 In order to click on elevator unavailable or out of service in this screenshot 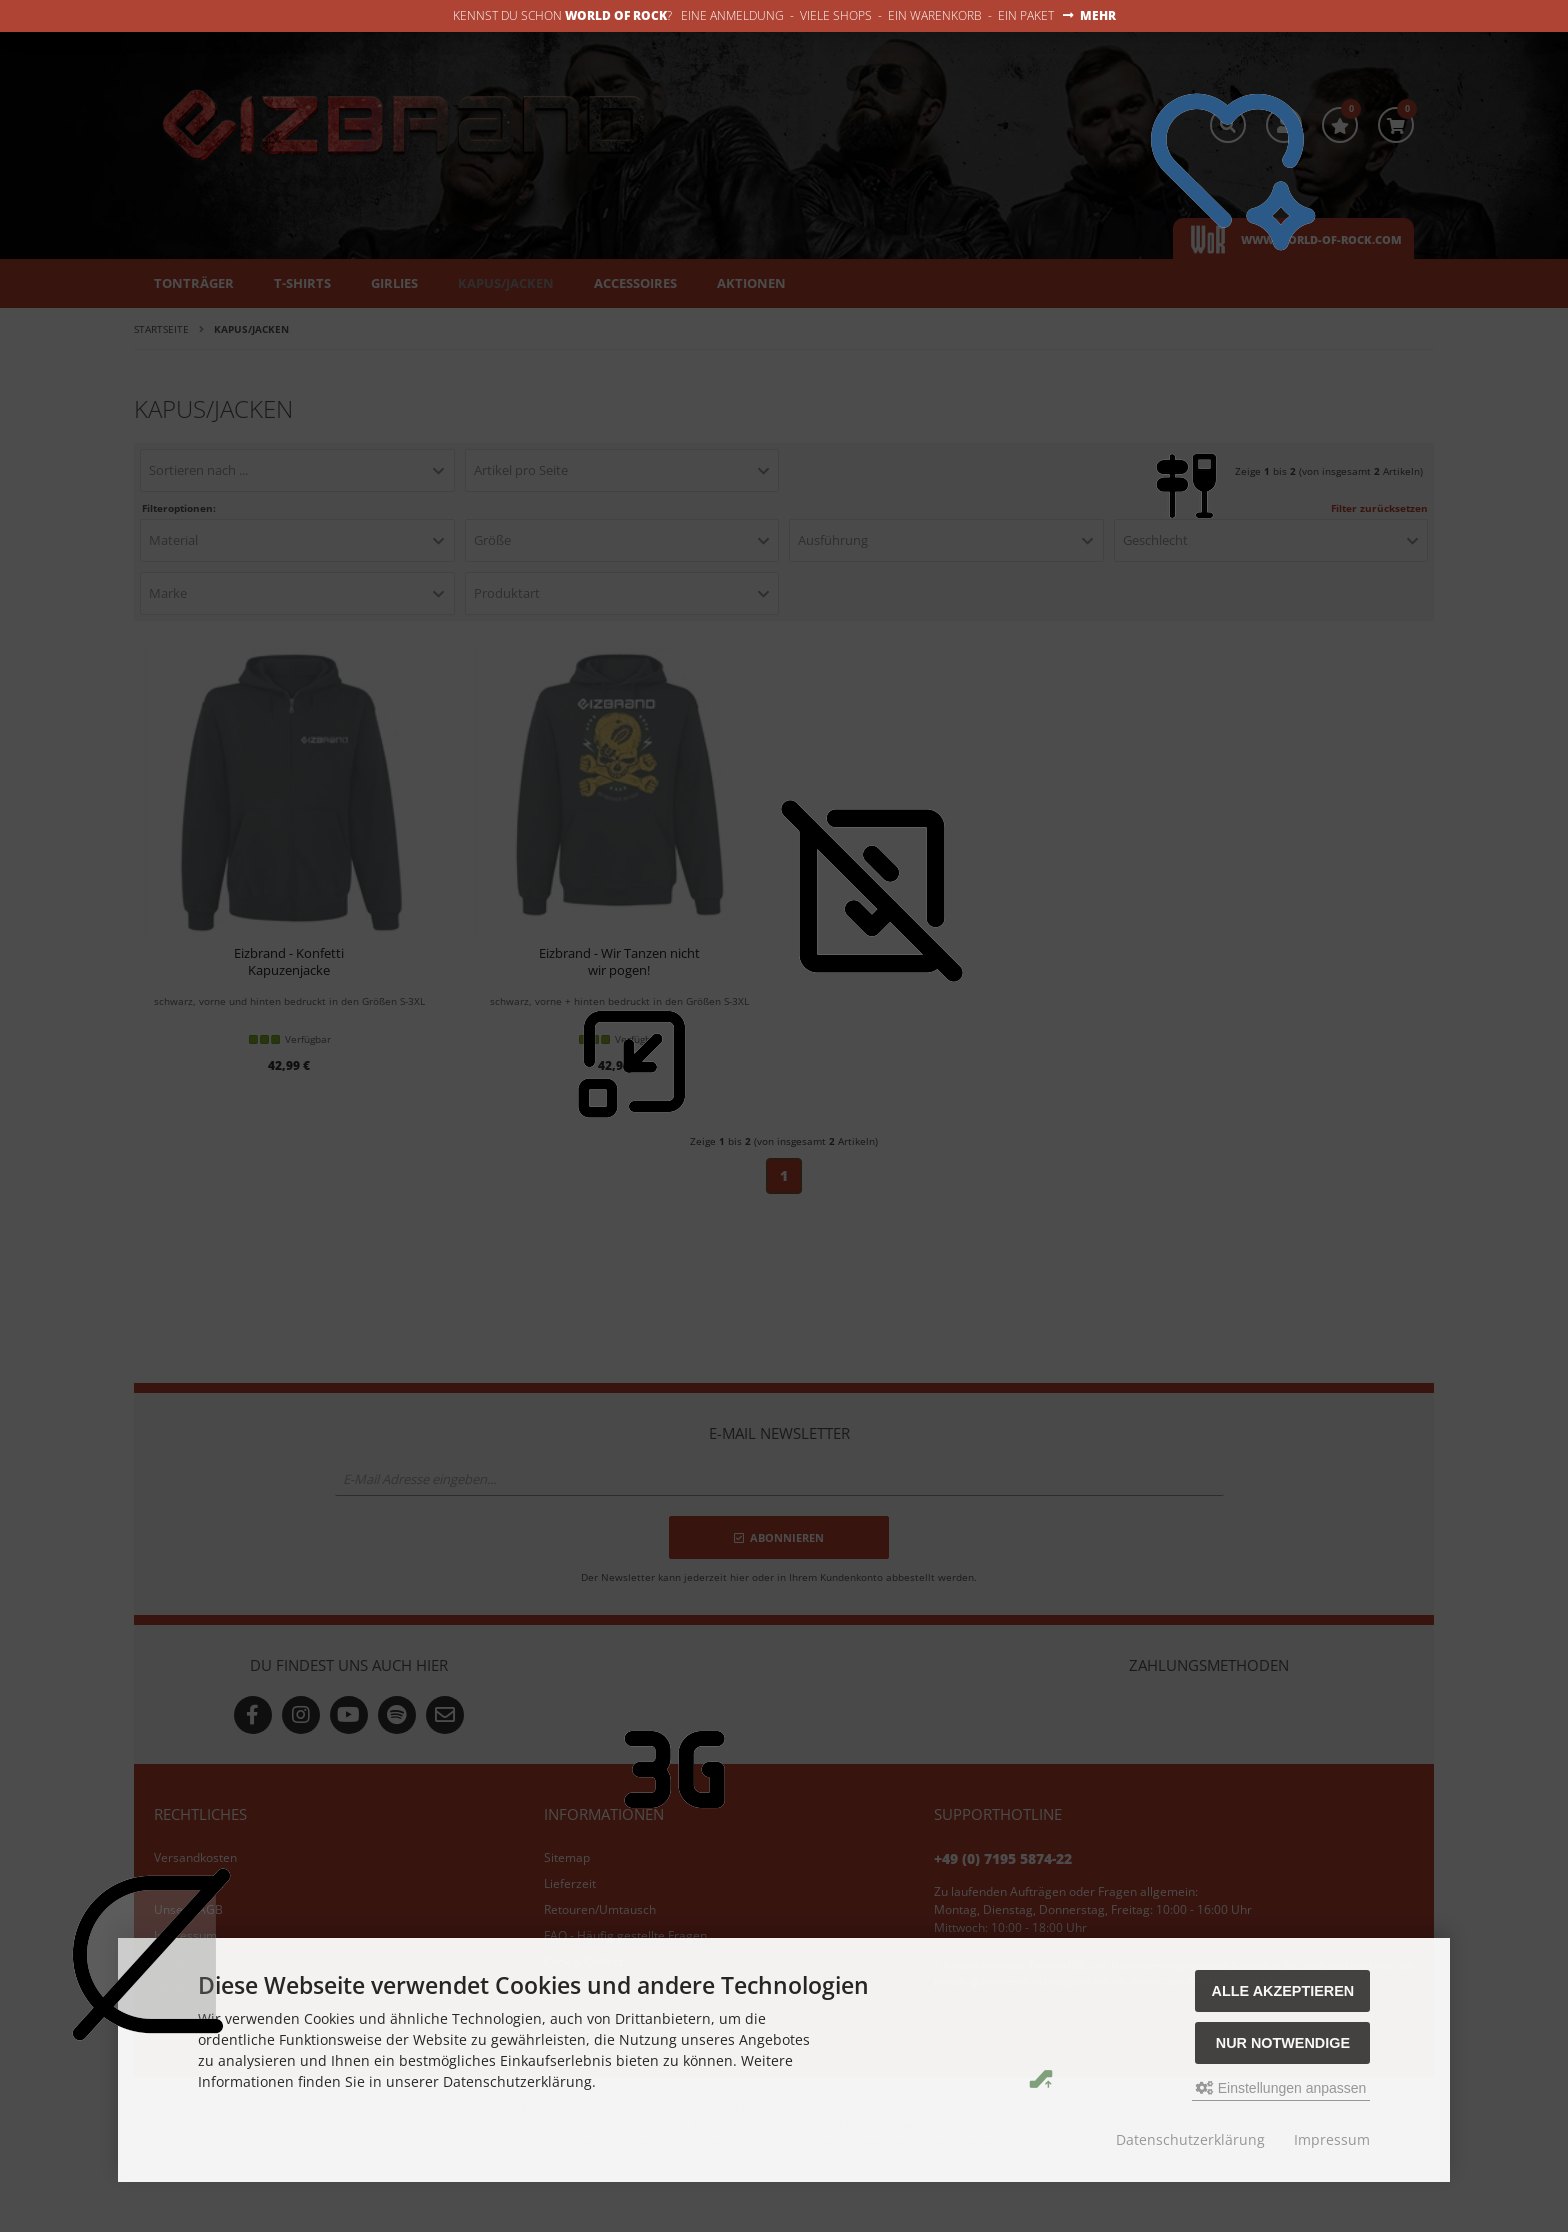, I will do `click(872, 891)`.